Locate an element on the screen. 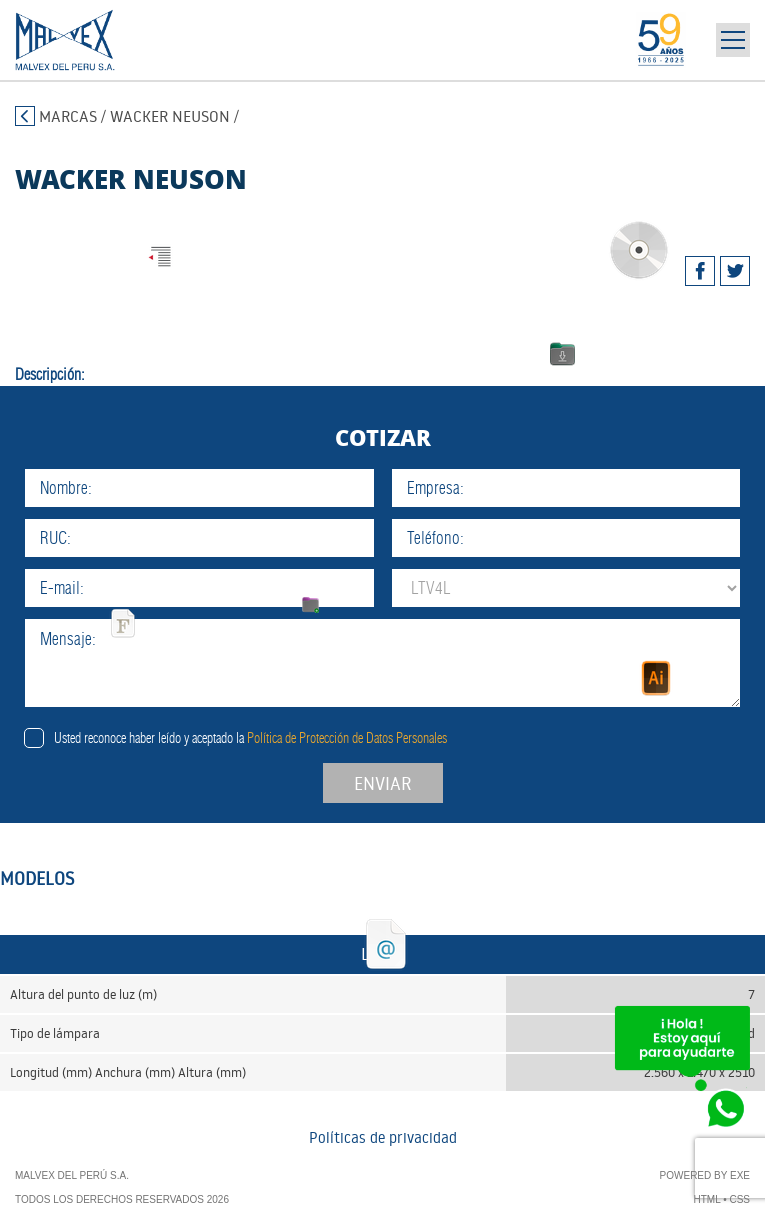  open an Adobe Illustrator file is located at coordinates (656, 678).